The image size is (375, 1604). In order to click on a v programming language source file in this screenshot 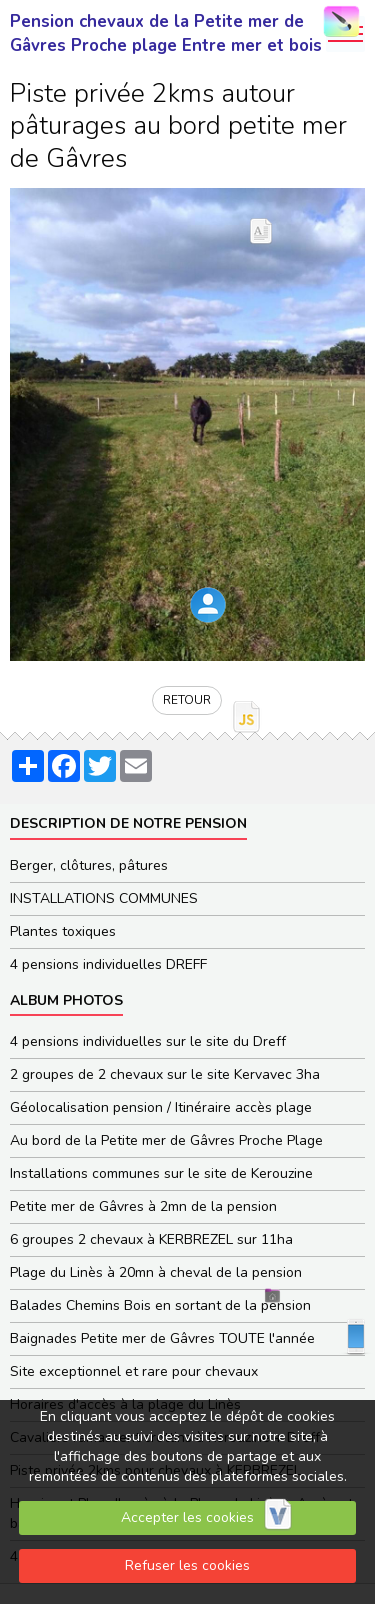, I will do `click(278, 1514)`.